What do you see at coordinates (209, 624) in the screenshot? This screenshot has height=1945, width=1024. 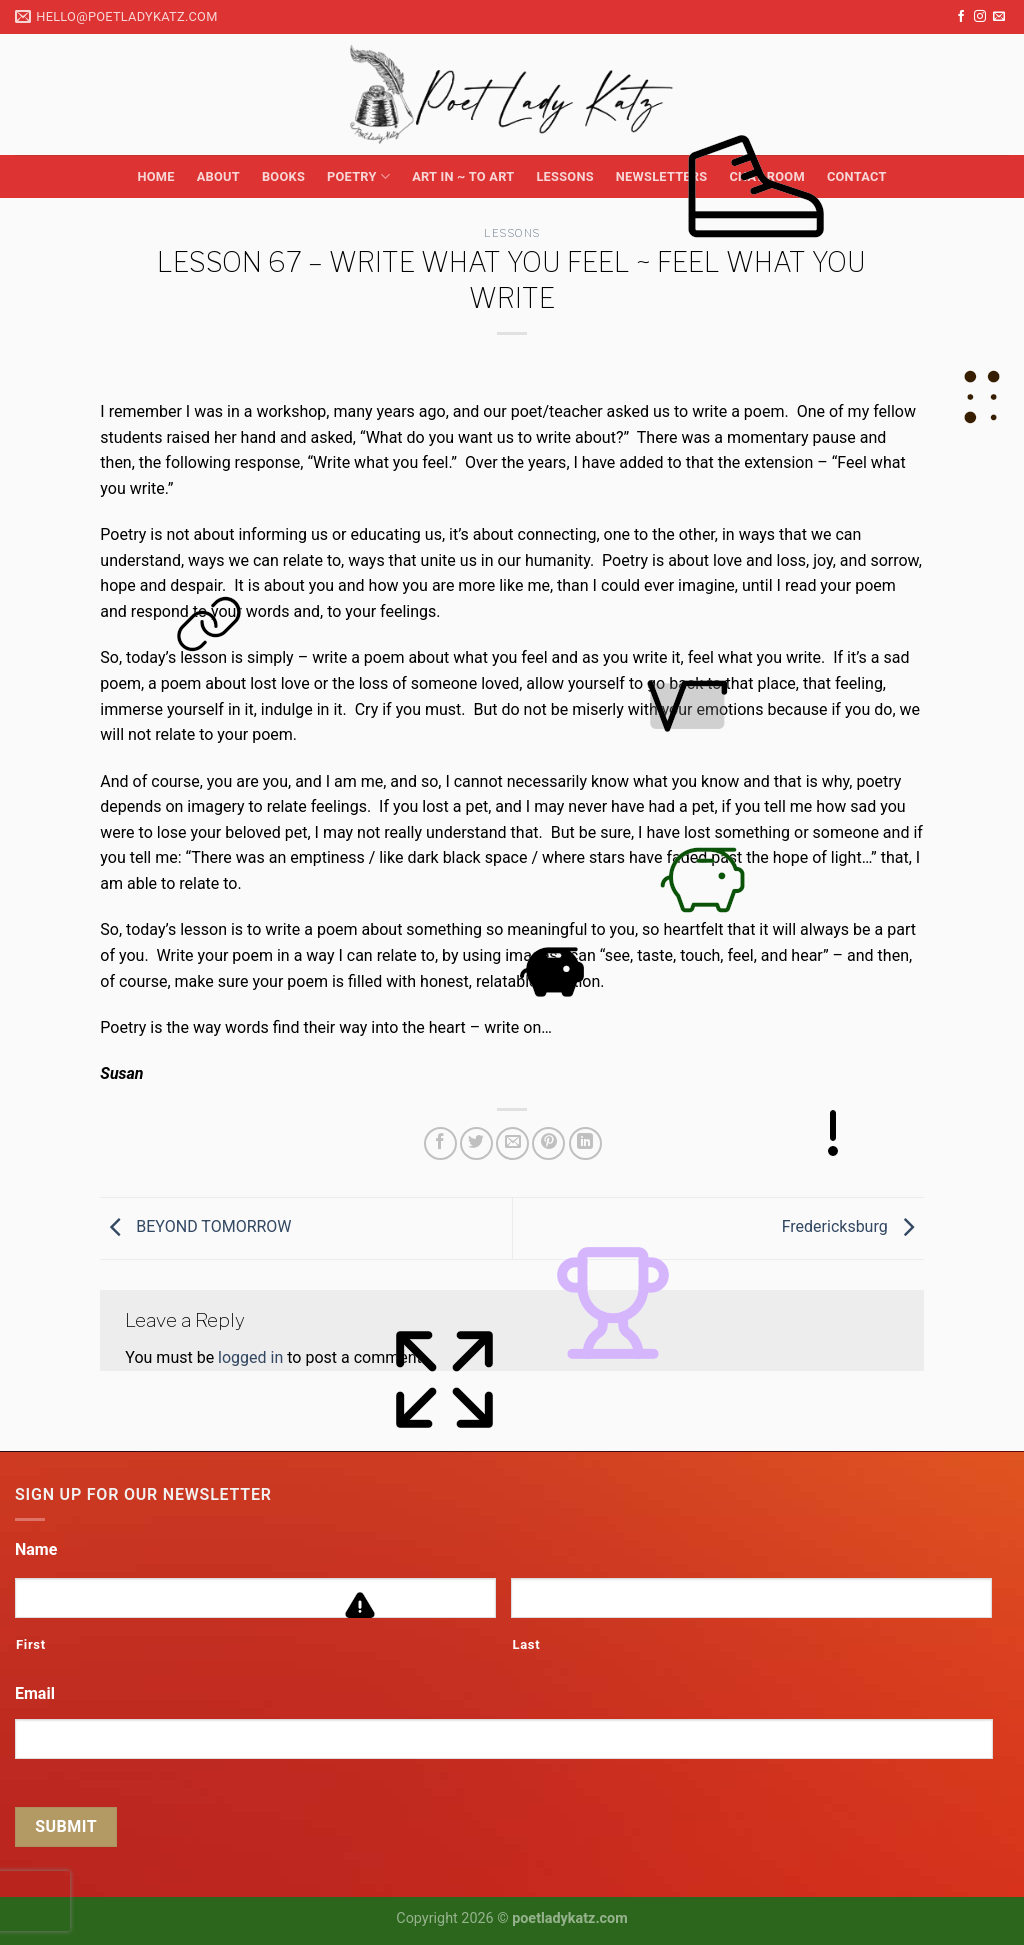 I see `copy or share a link` at bounding box center [209, 624].